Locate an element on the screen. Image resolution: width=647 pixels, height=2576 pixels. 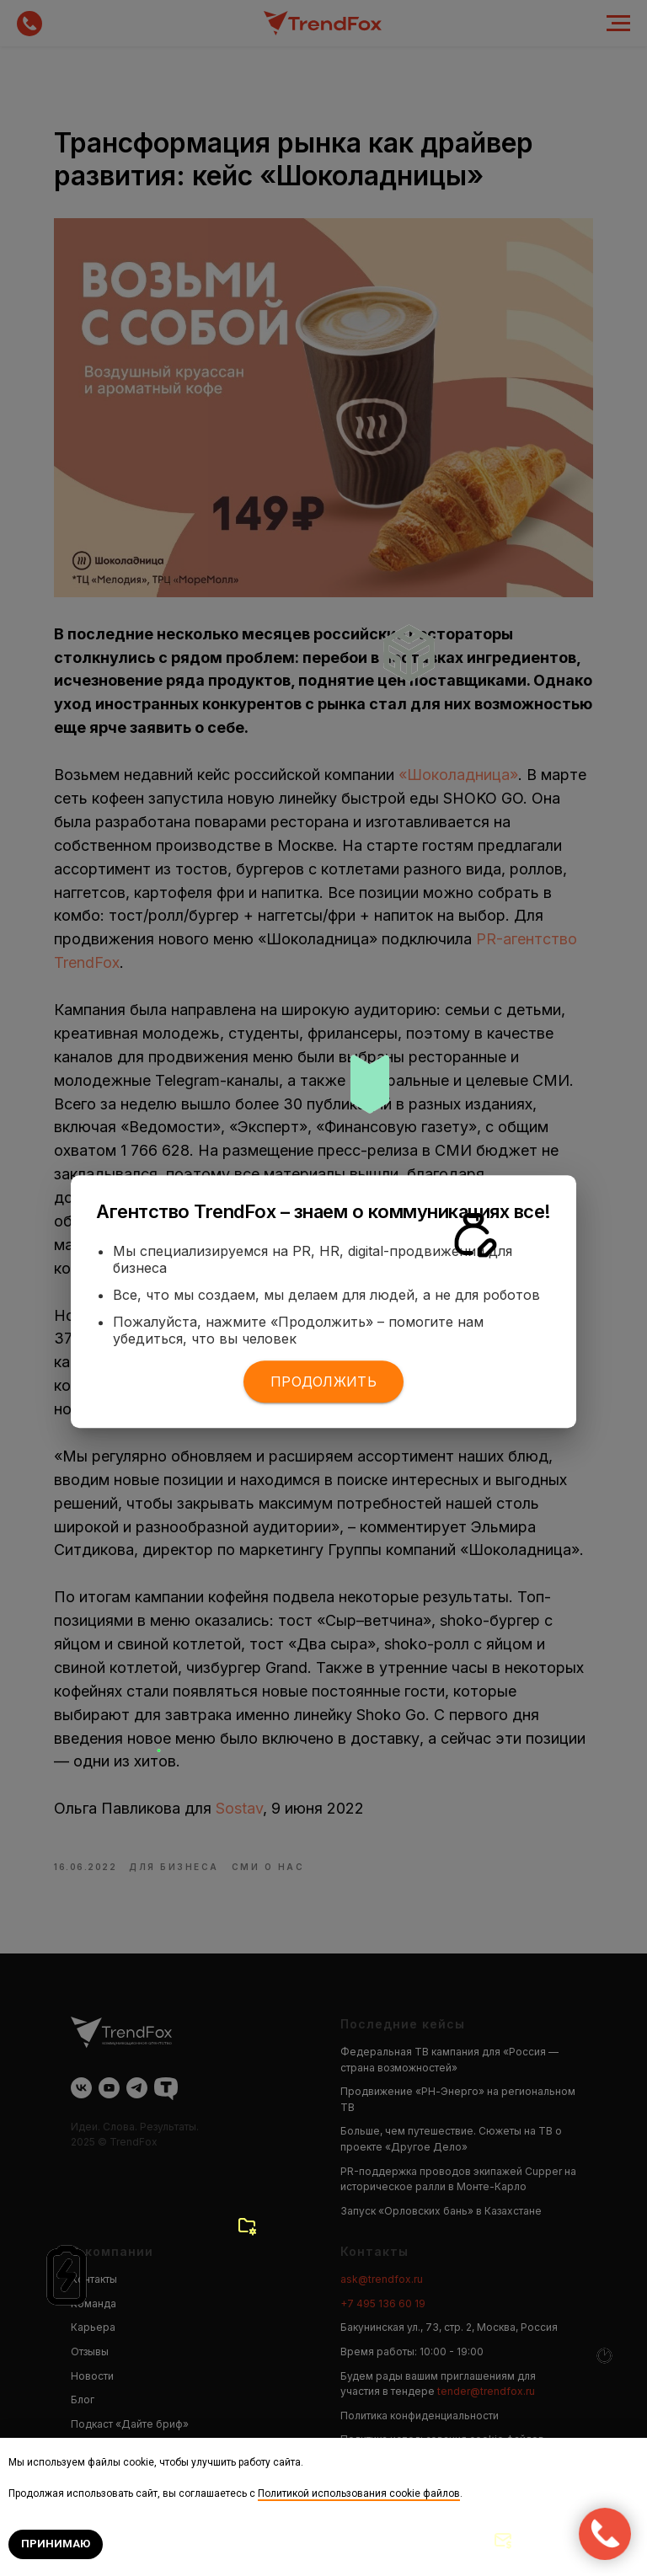
indicates verified or certified status is located at coordinates (370, 1084).